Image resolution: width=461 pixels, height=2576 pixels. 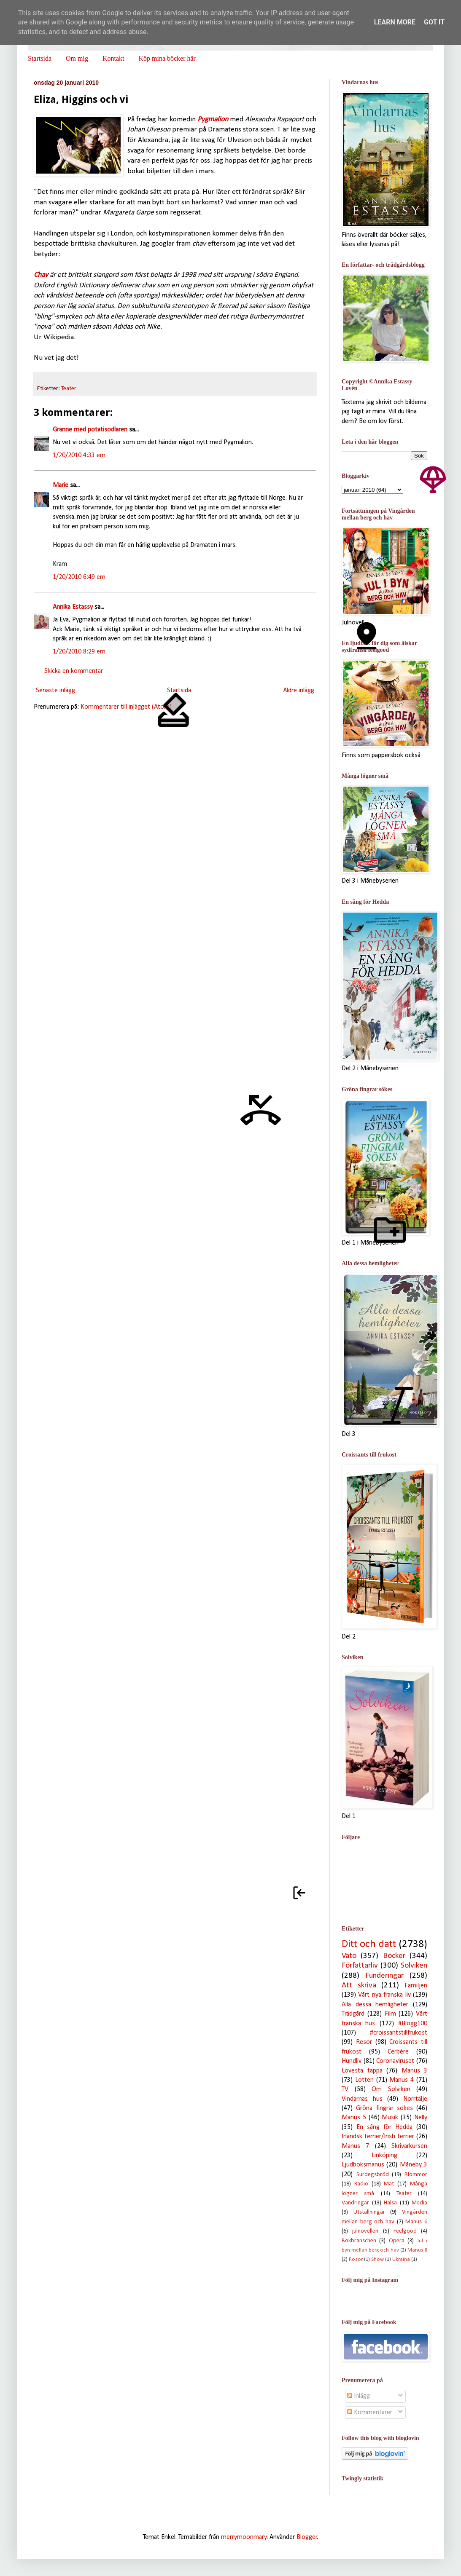 What do you see at coordinates (433, 480) in the screenshot?
I see `access emergency or backup options` at bounding box center [433, 480].